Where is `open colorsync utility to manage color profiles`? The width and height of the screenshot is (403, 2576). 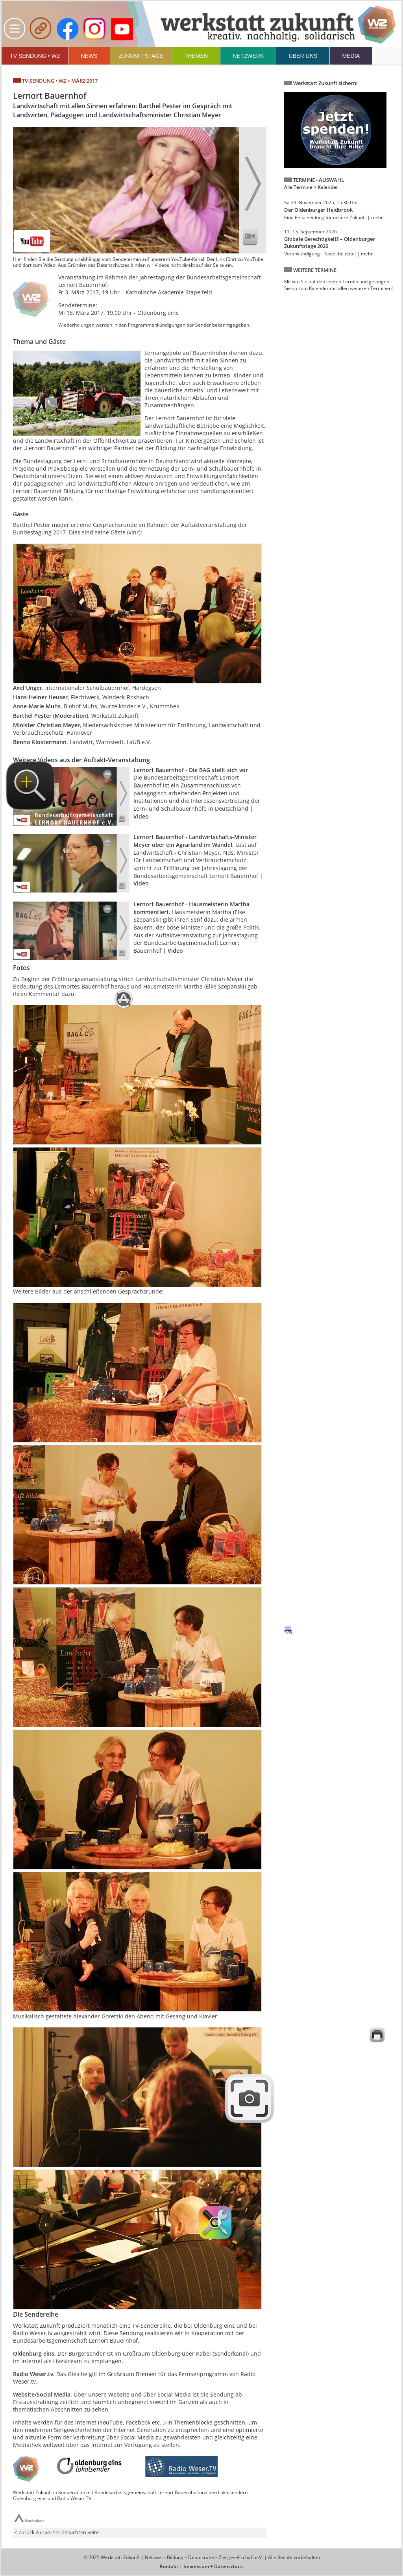 open colorsync utility to manage color profiles is located at coordinates (215, 2222).